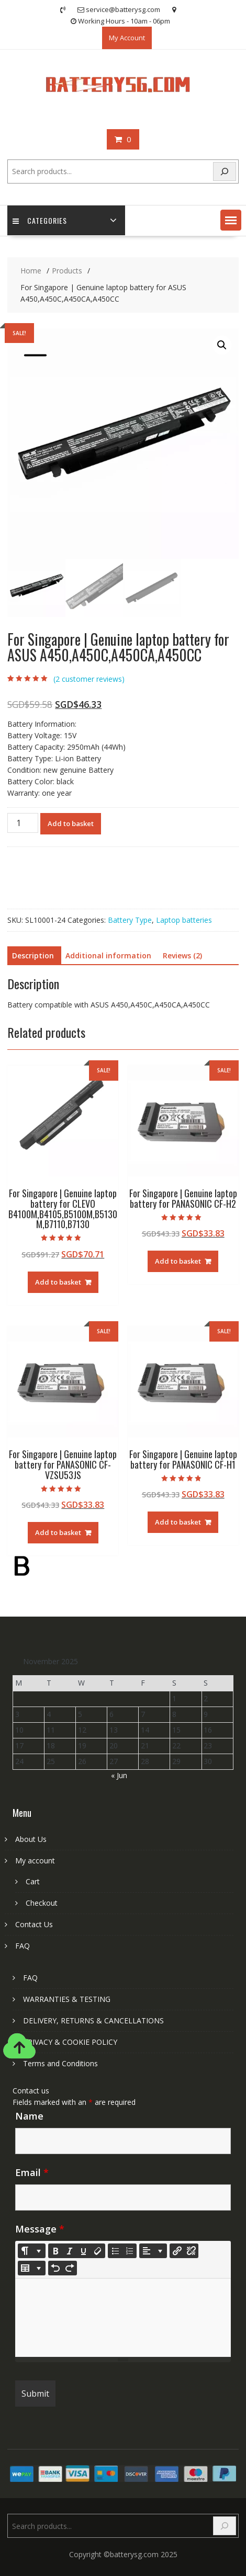 The image size is (246, 2576). What do you see at coordinates (35, 355) in the screenshot?
I see `decrease quantity or value` at bounding box center [35, 355].